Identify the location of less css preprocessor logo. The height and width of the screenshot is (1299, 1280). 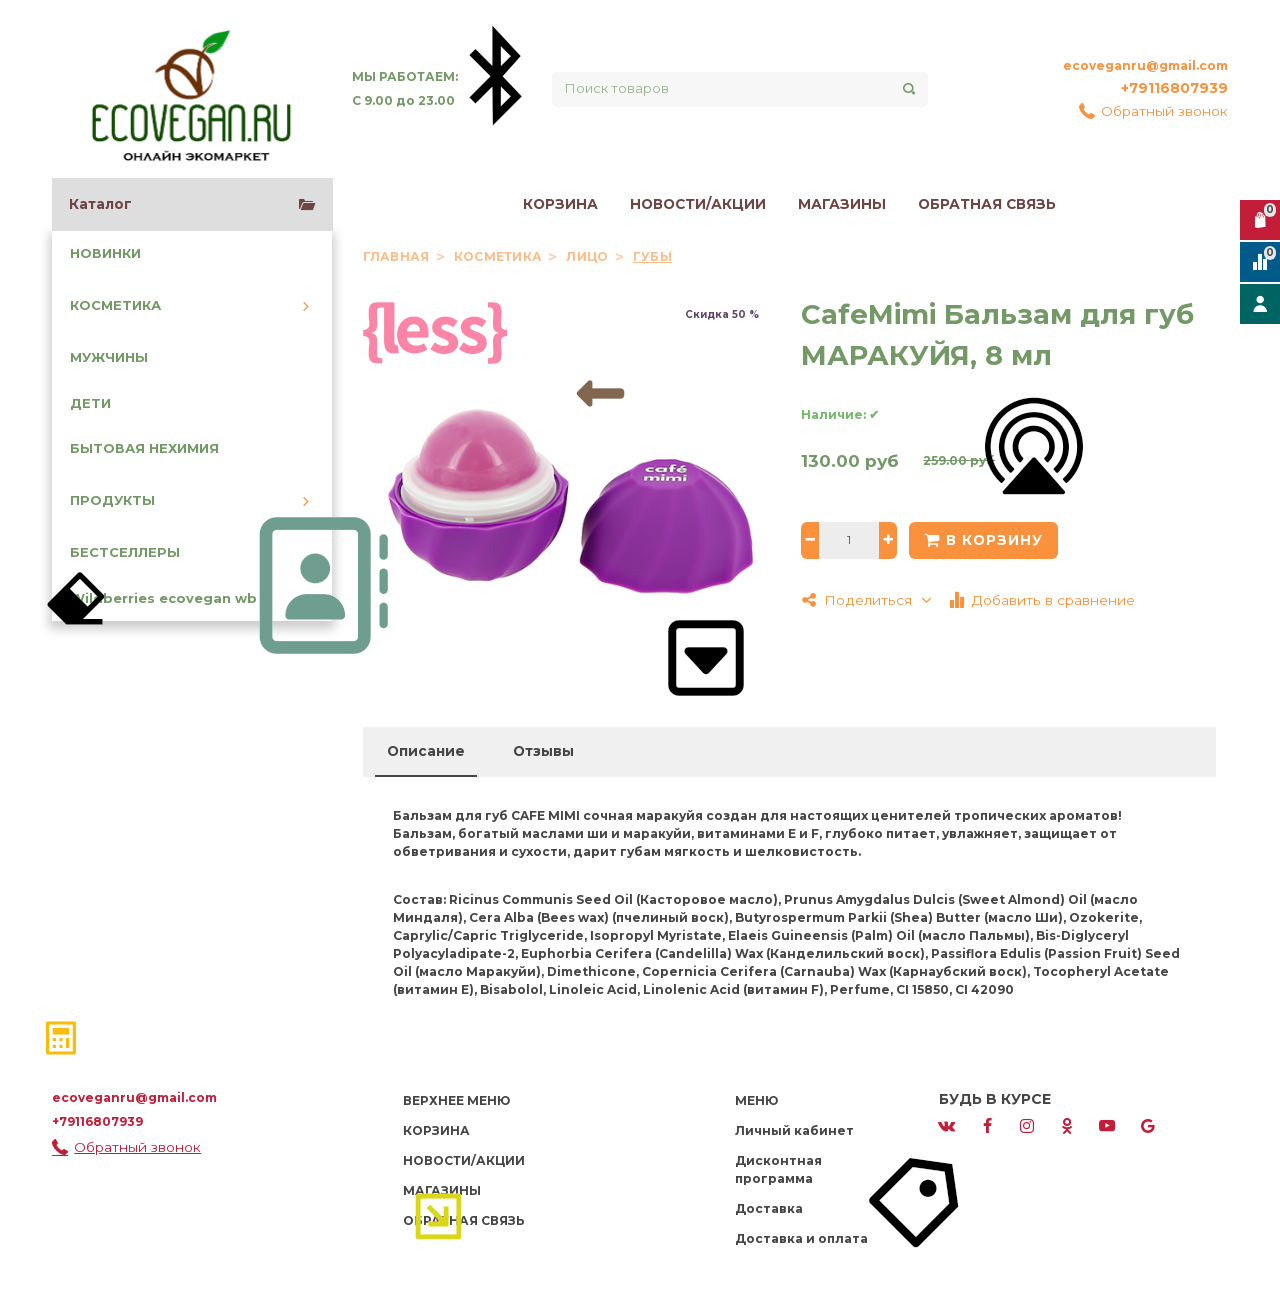
(435, 333).